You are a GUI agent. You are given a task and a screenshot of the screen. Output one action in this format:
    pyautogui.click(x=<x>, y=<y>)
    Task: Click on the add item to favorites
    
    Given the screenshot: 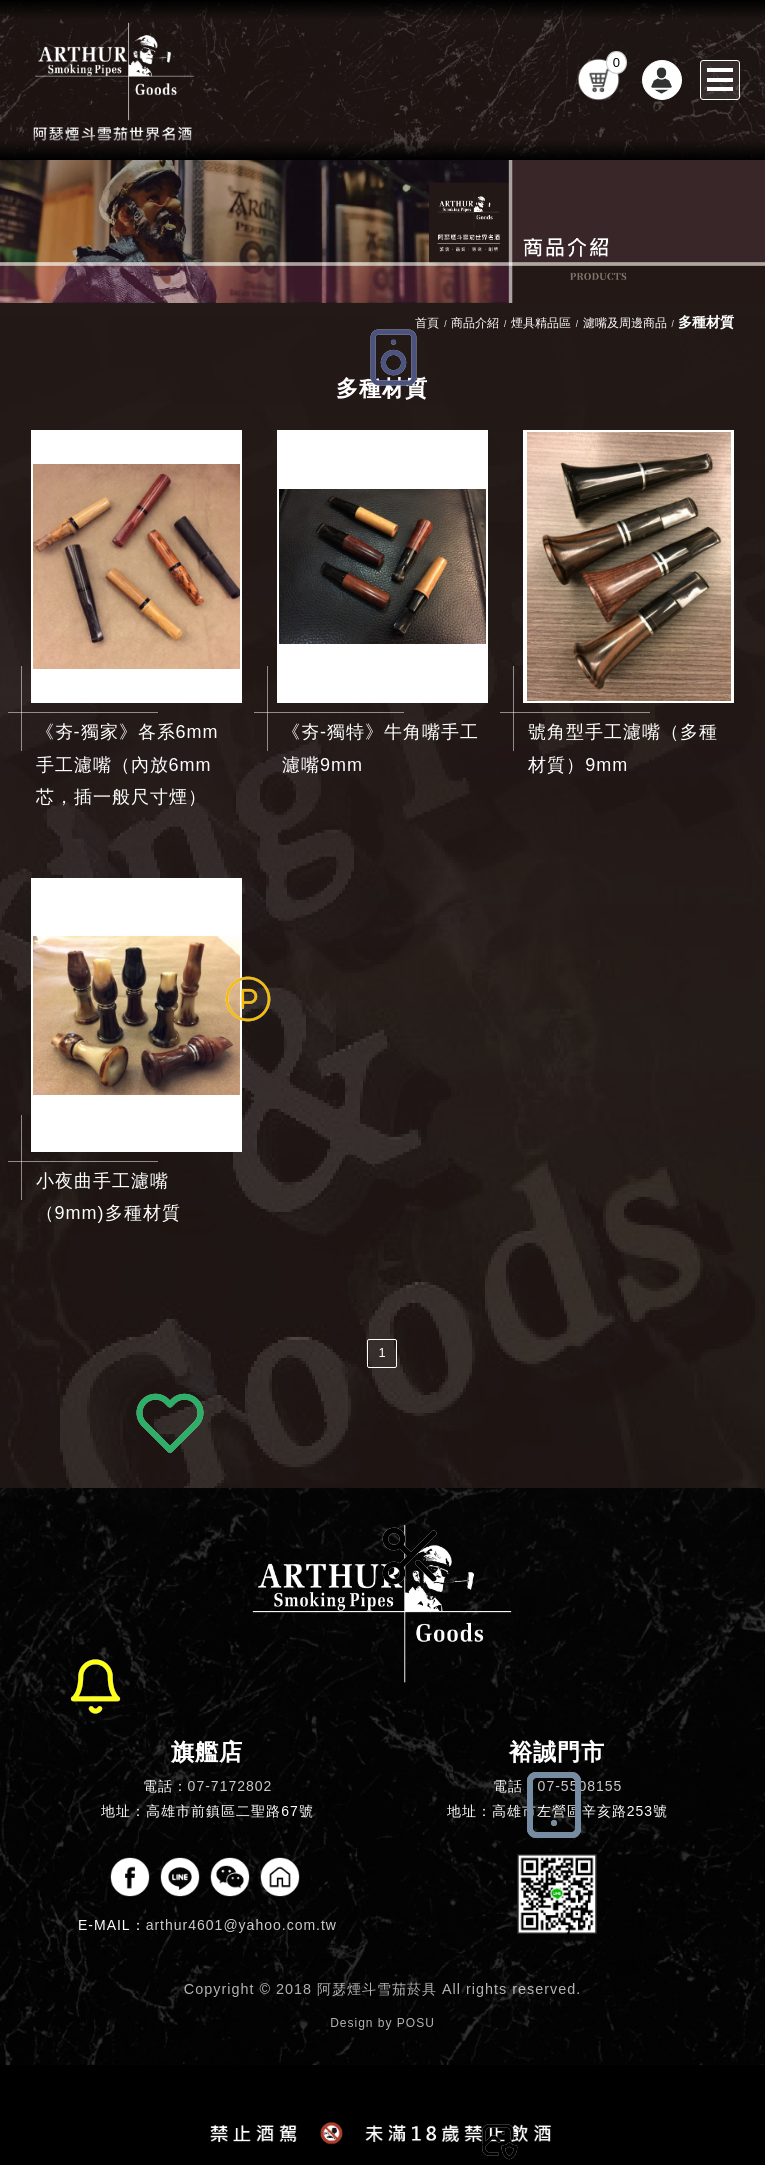 What is the action you would take?
    pyautogui.click(x=170, y=1423)
    